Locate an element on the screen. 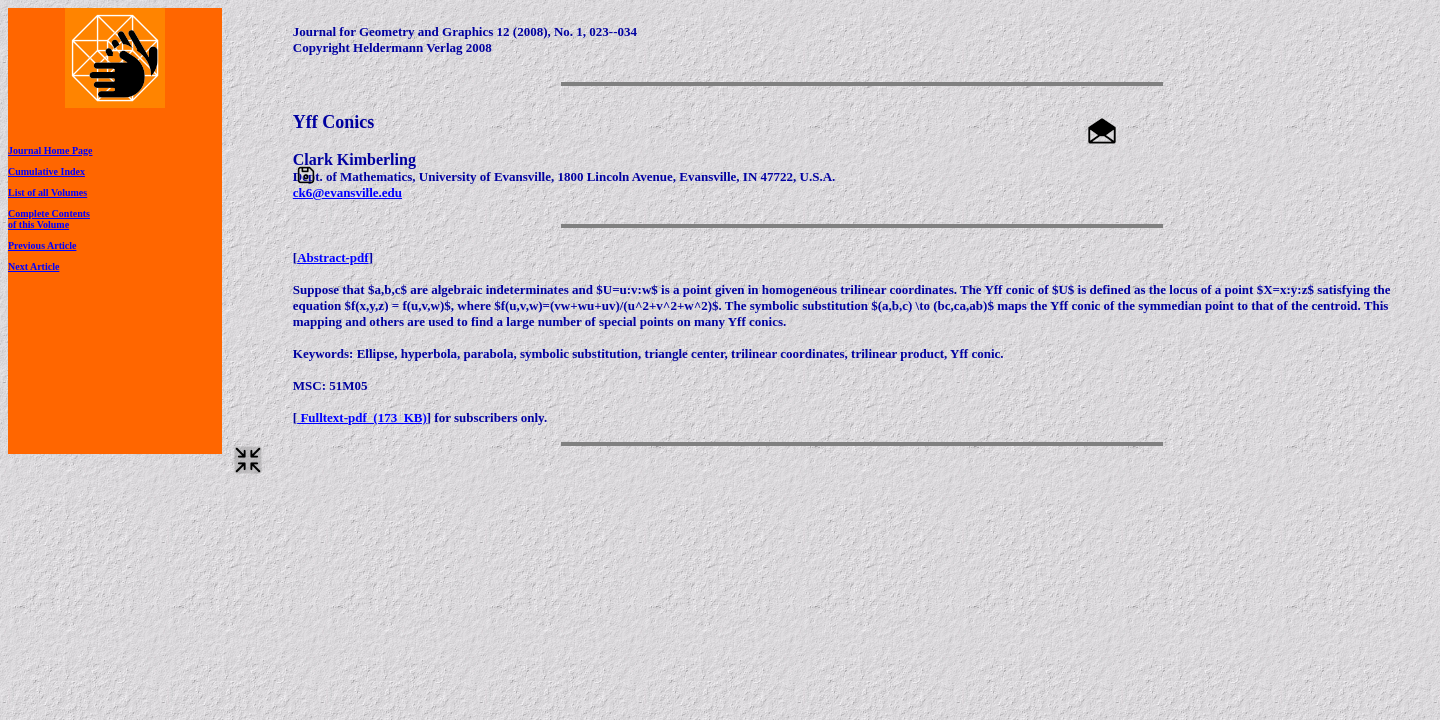  save current file or document is located at coordinates (306, 175).